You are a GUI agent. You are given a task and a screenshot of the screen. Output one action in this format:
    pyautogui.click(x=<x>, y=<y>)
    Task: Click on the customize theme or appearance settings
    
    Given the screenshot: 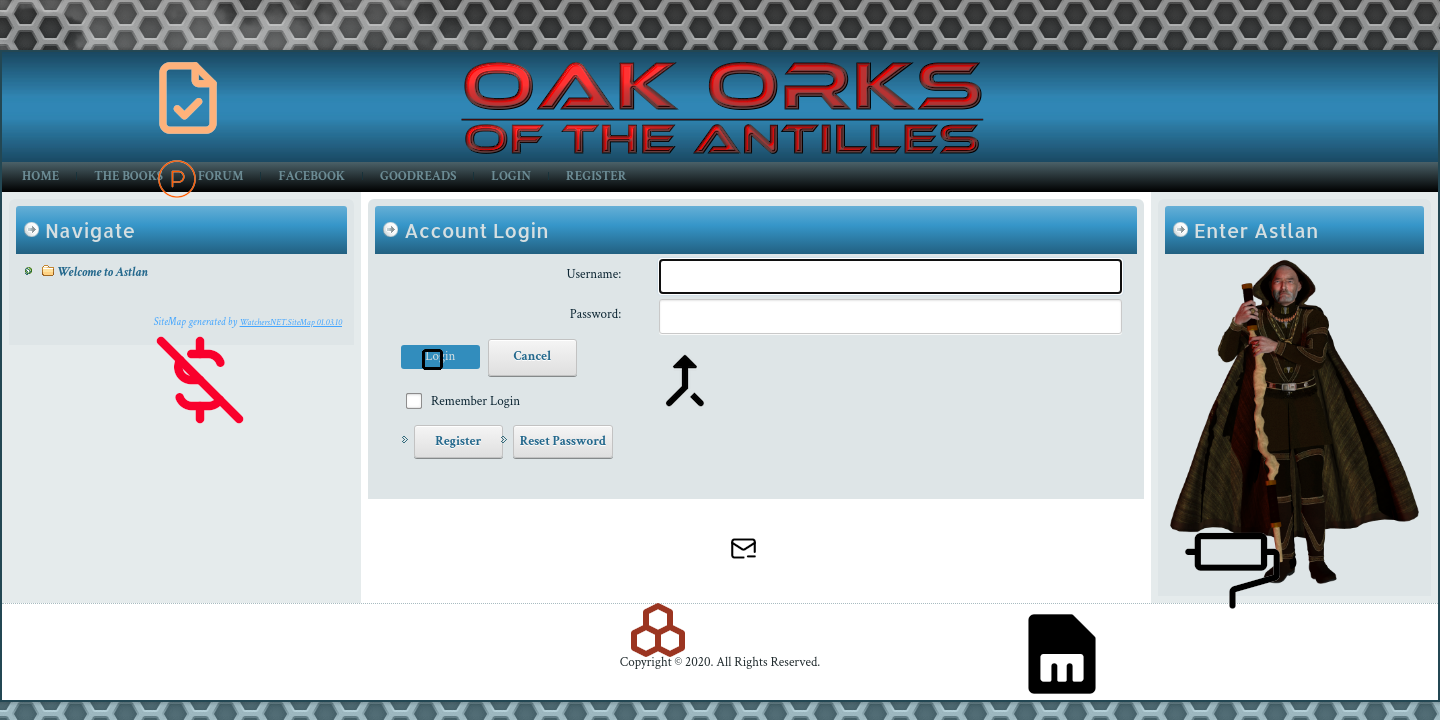 What is the action you would take?
    pyautogui.click(x=1232, y=564)
    